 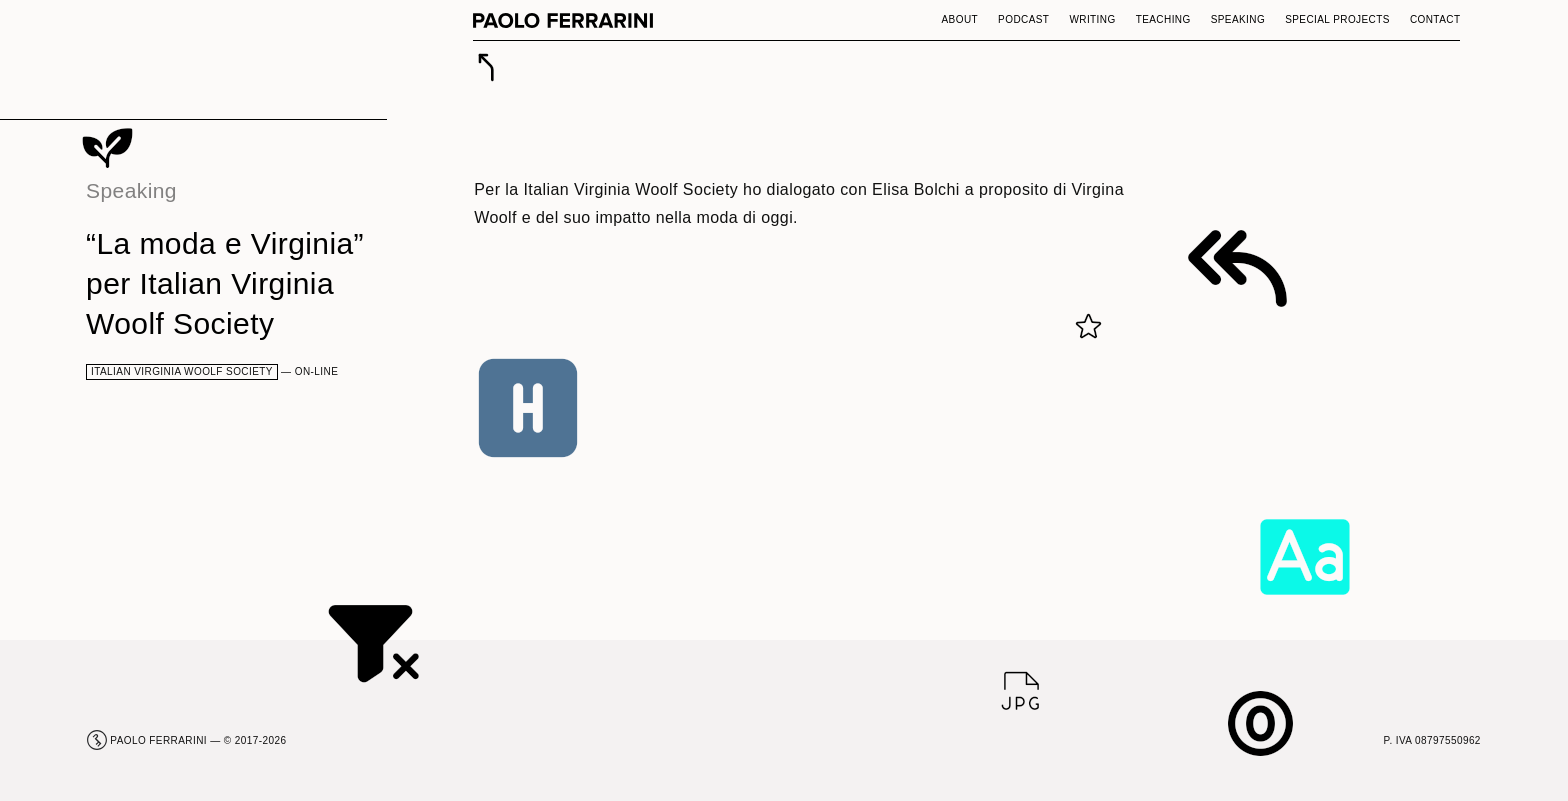 I want to click on reply all to a message or email, so click(x=1237, y=268).